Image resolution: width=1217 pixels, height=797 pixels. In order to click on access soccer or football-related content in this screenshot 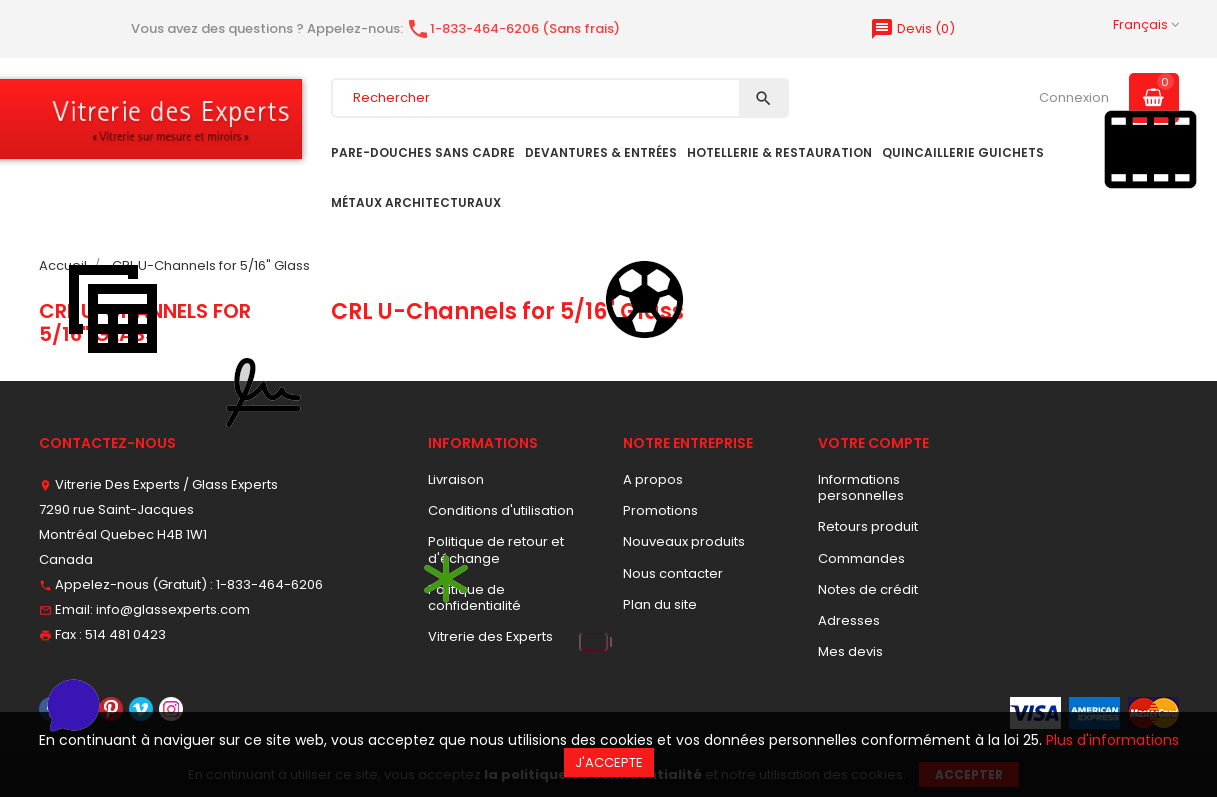, I will do `click(644, 299)`.